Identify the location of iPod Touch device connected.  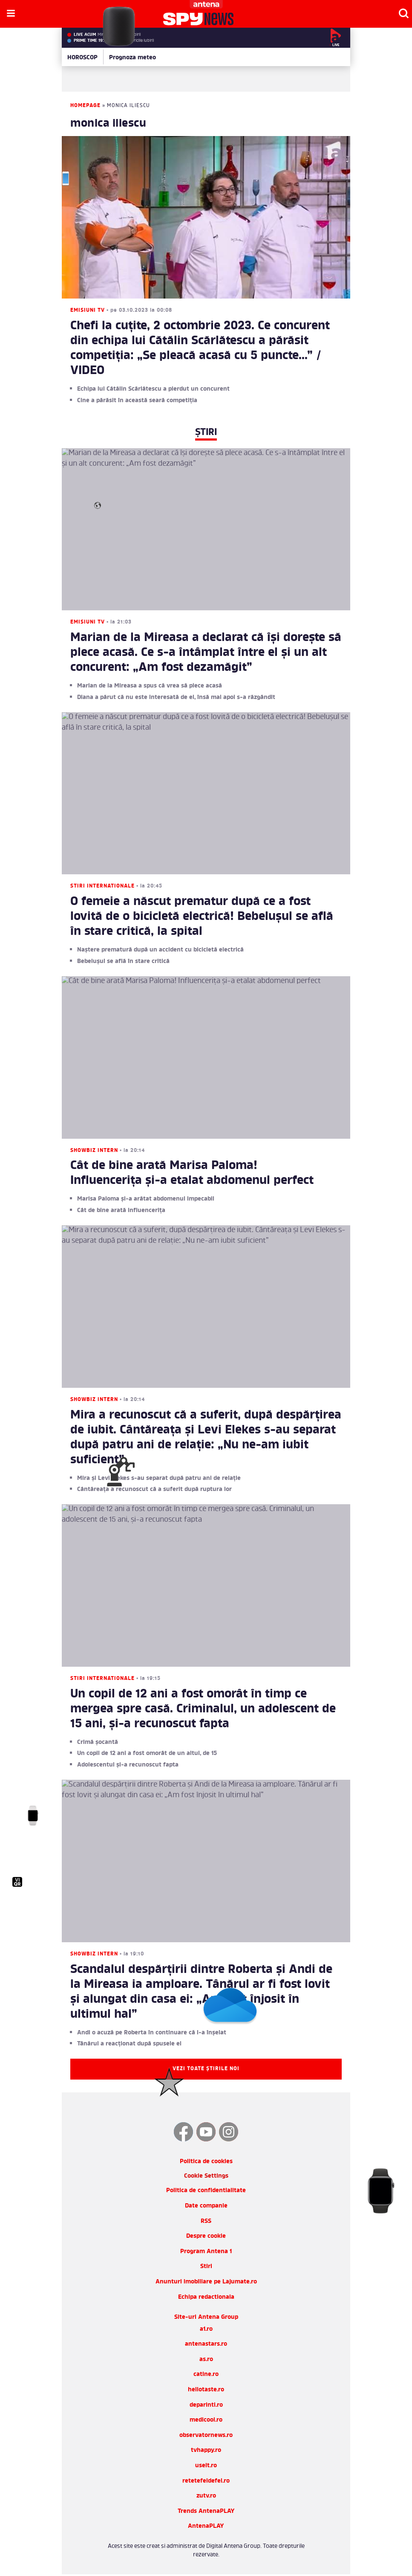
(66, 179).